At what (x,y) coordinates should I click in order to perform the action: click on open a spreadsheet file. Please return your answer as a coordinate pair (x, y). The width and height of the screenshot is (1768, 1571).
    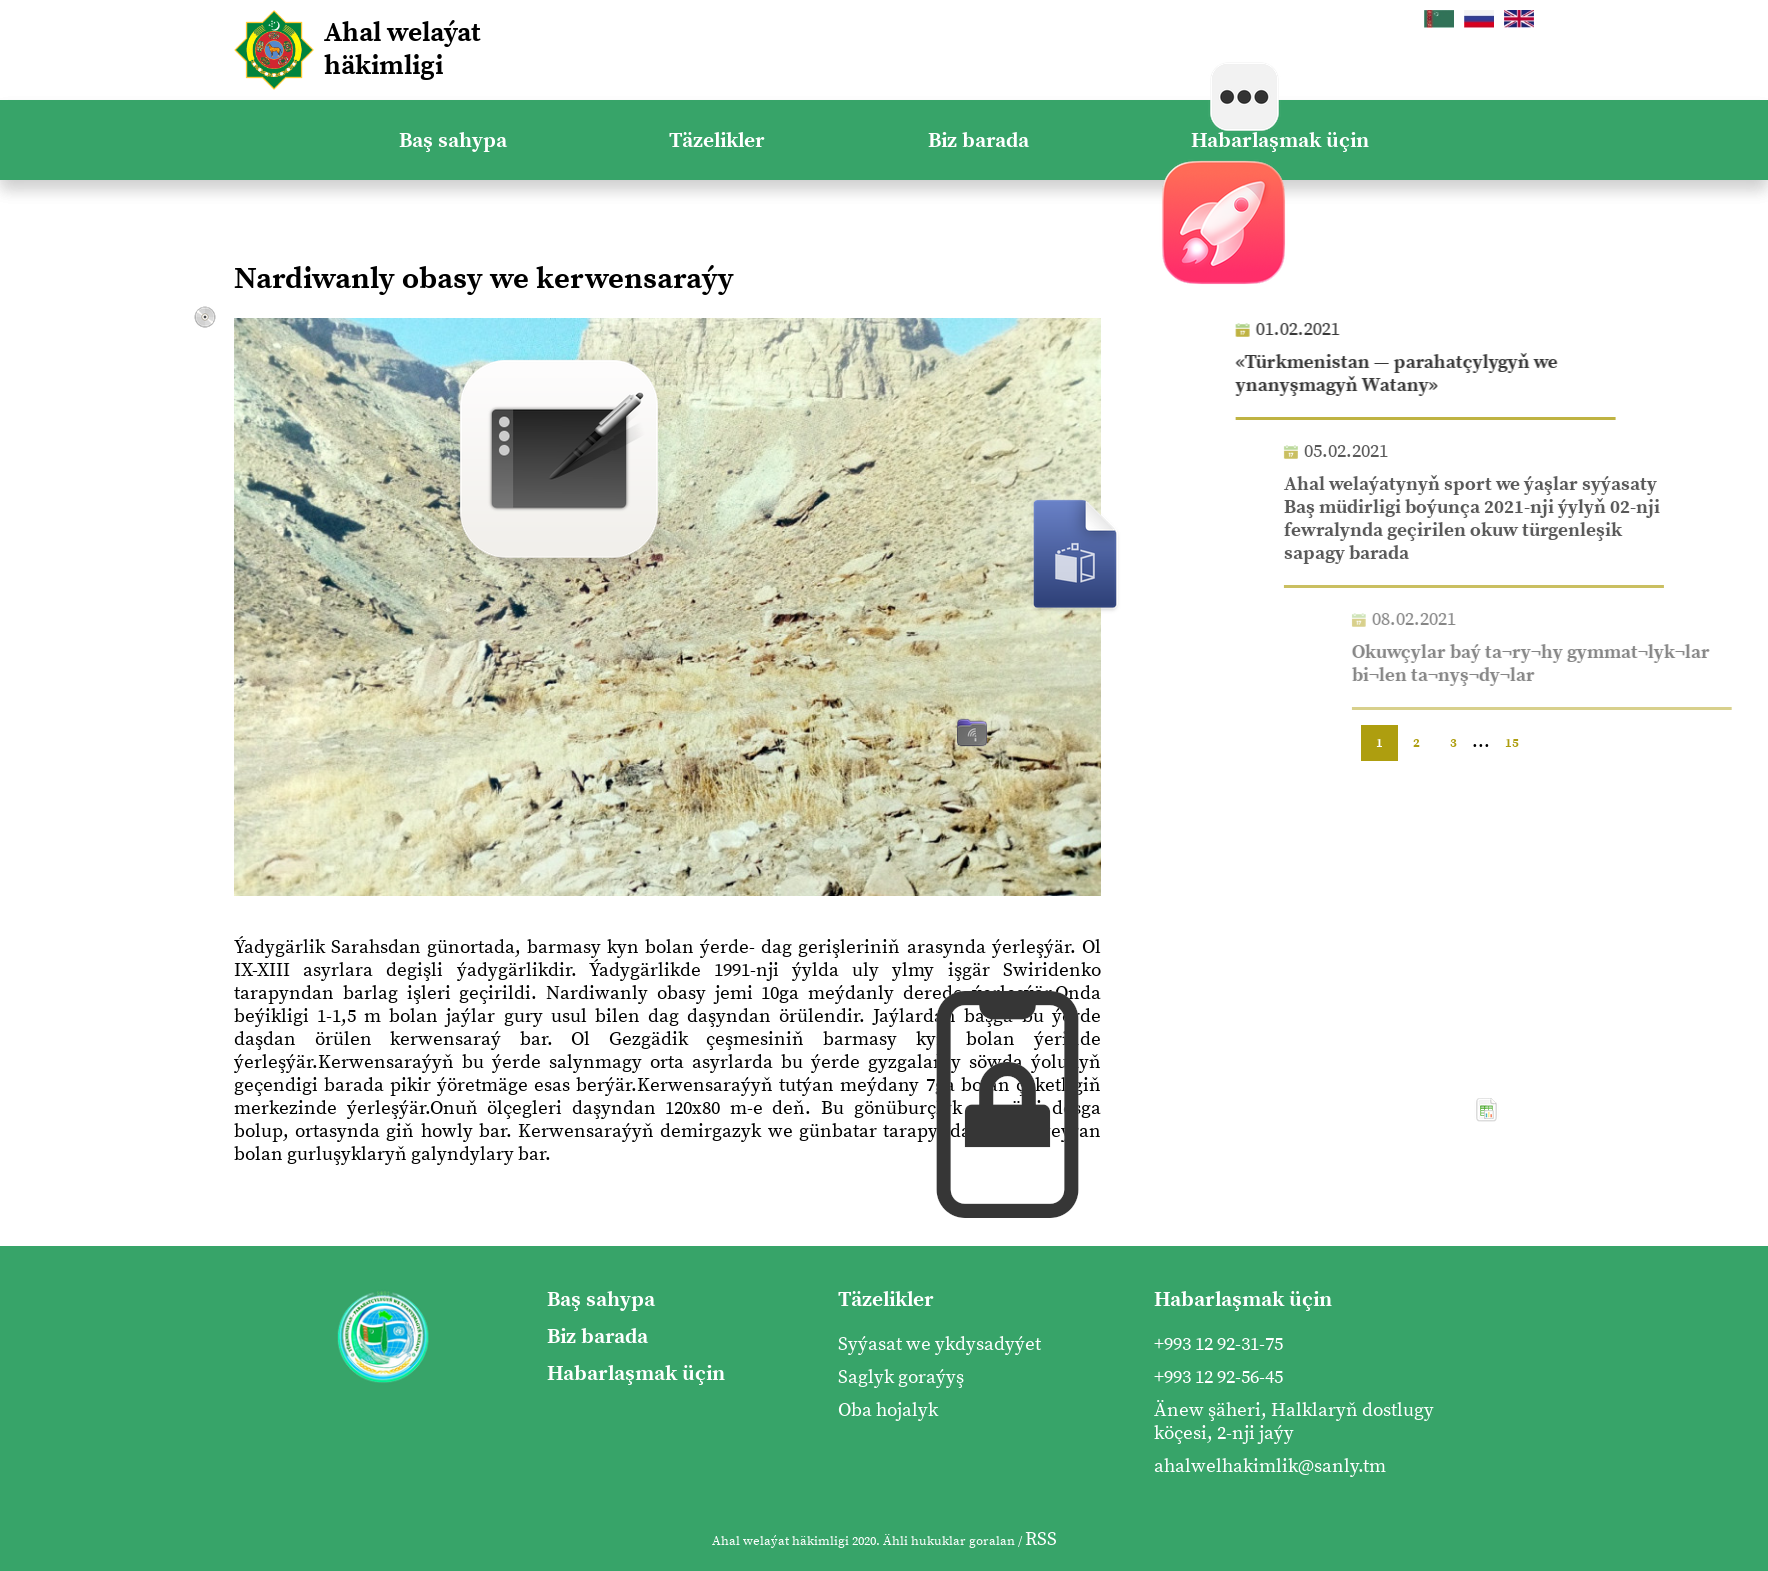
    Looking at the image, I should click on (1486, 1109).